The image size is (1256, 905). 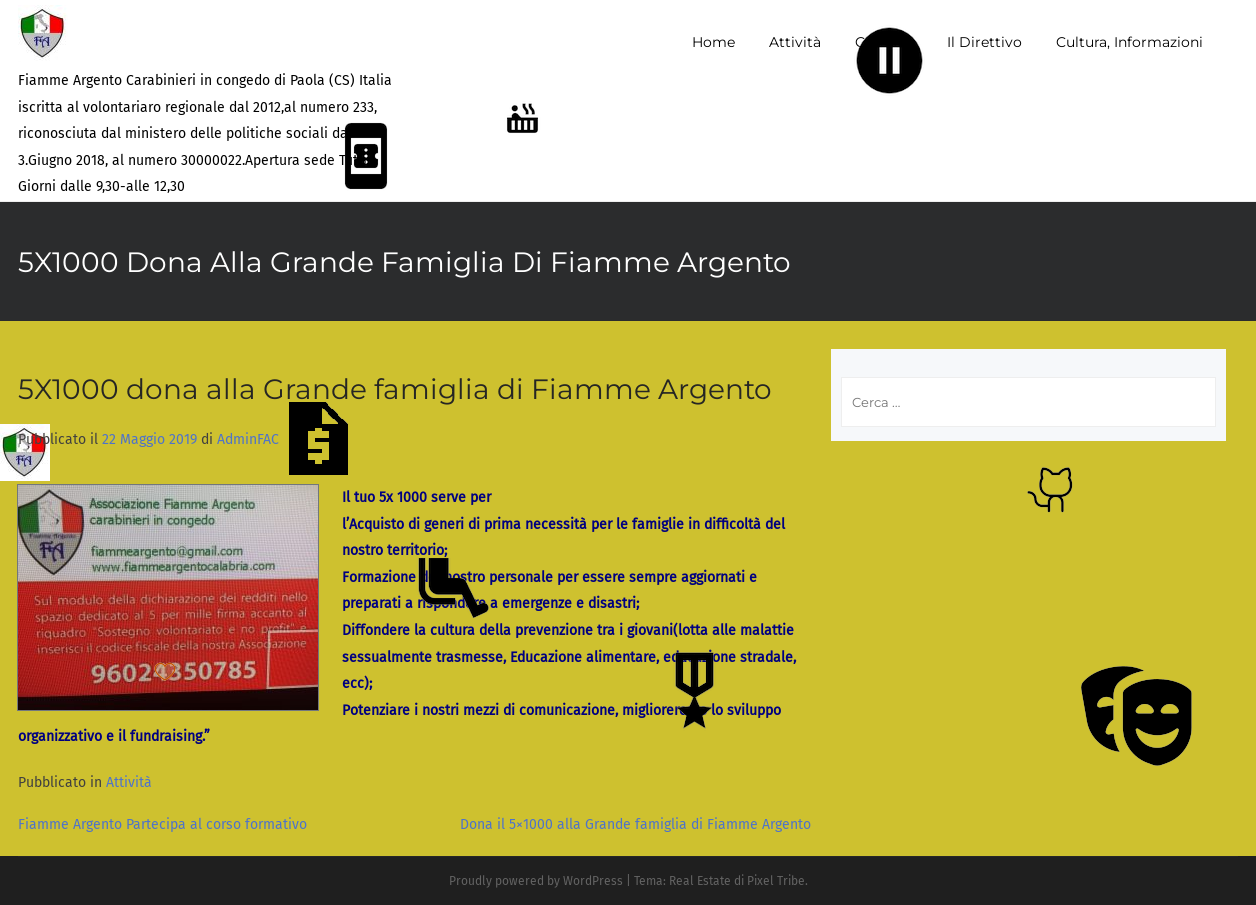 What do you see at coordinates (1138, 716) in the screenshot?
I see `access theater or entertainment options` at bounding box center [1138, 716].